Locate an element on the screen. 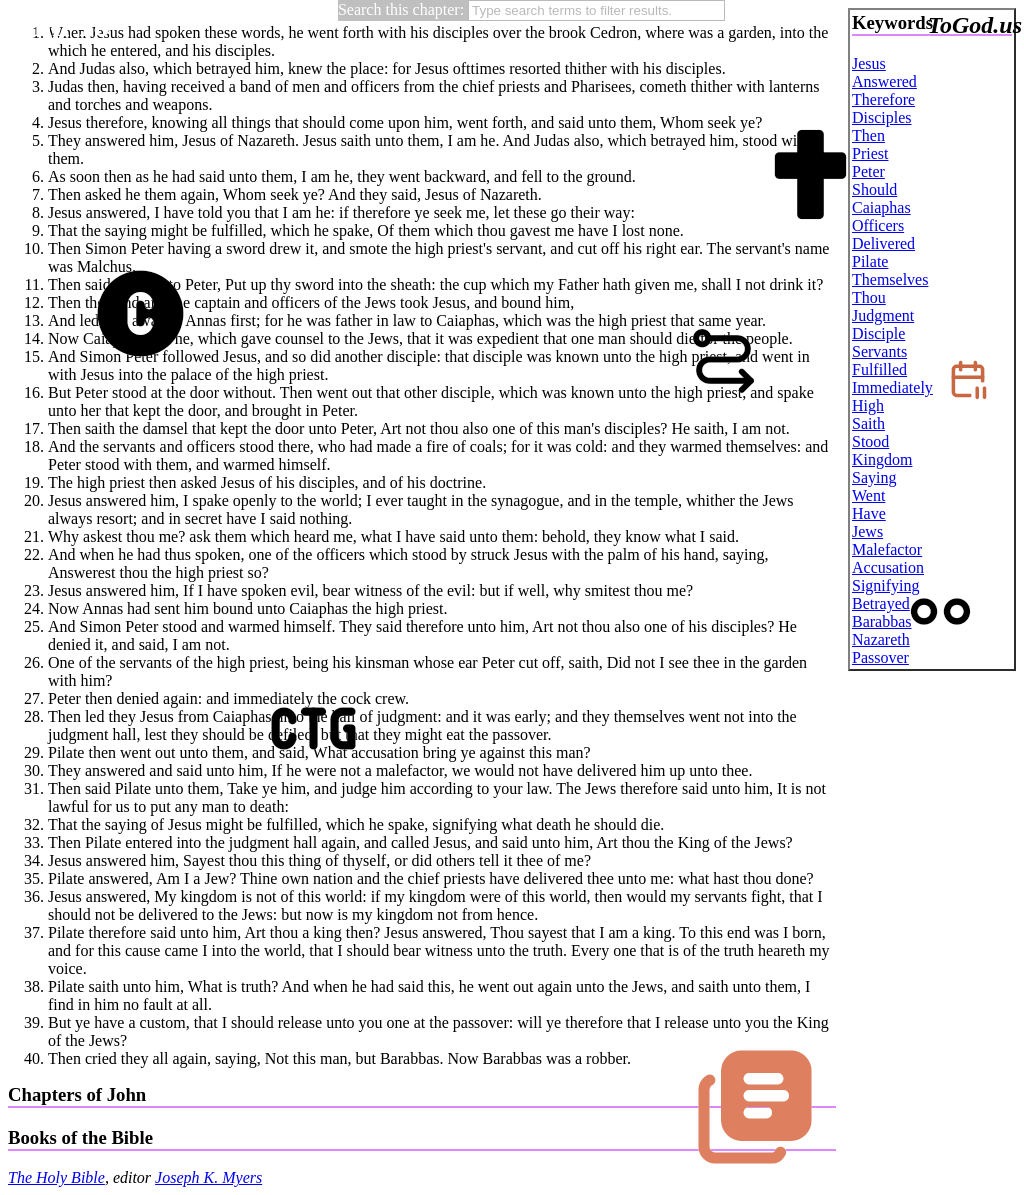 The image size is (1024, 1195). indicates copyright status is located at coordinates (140, 313).